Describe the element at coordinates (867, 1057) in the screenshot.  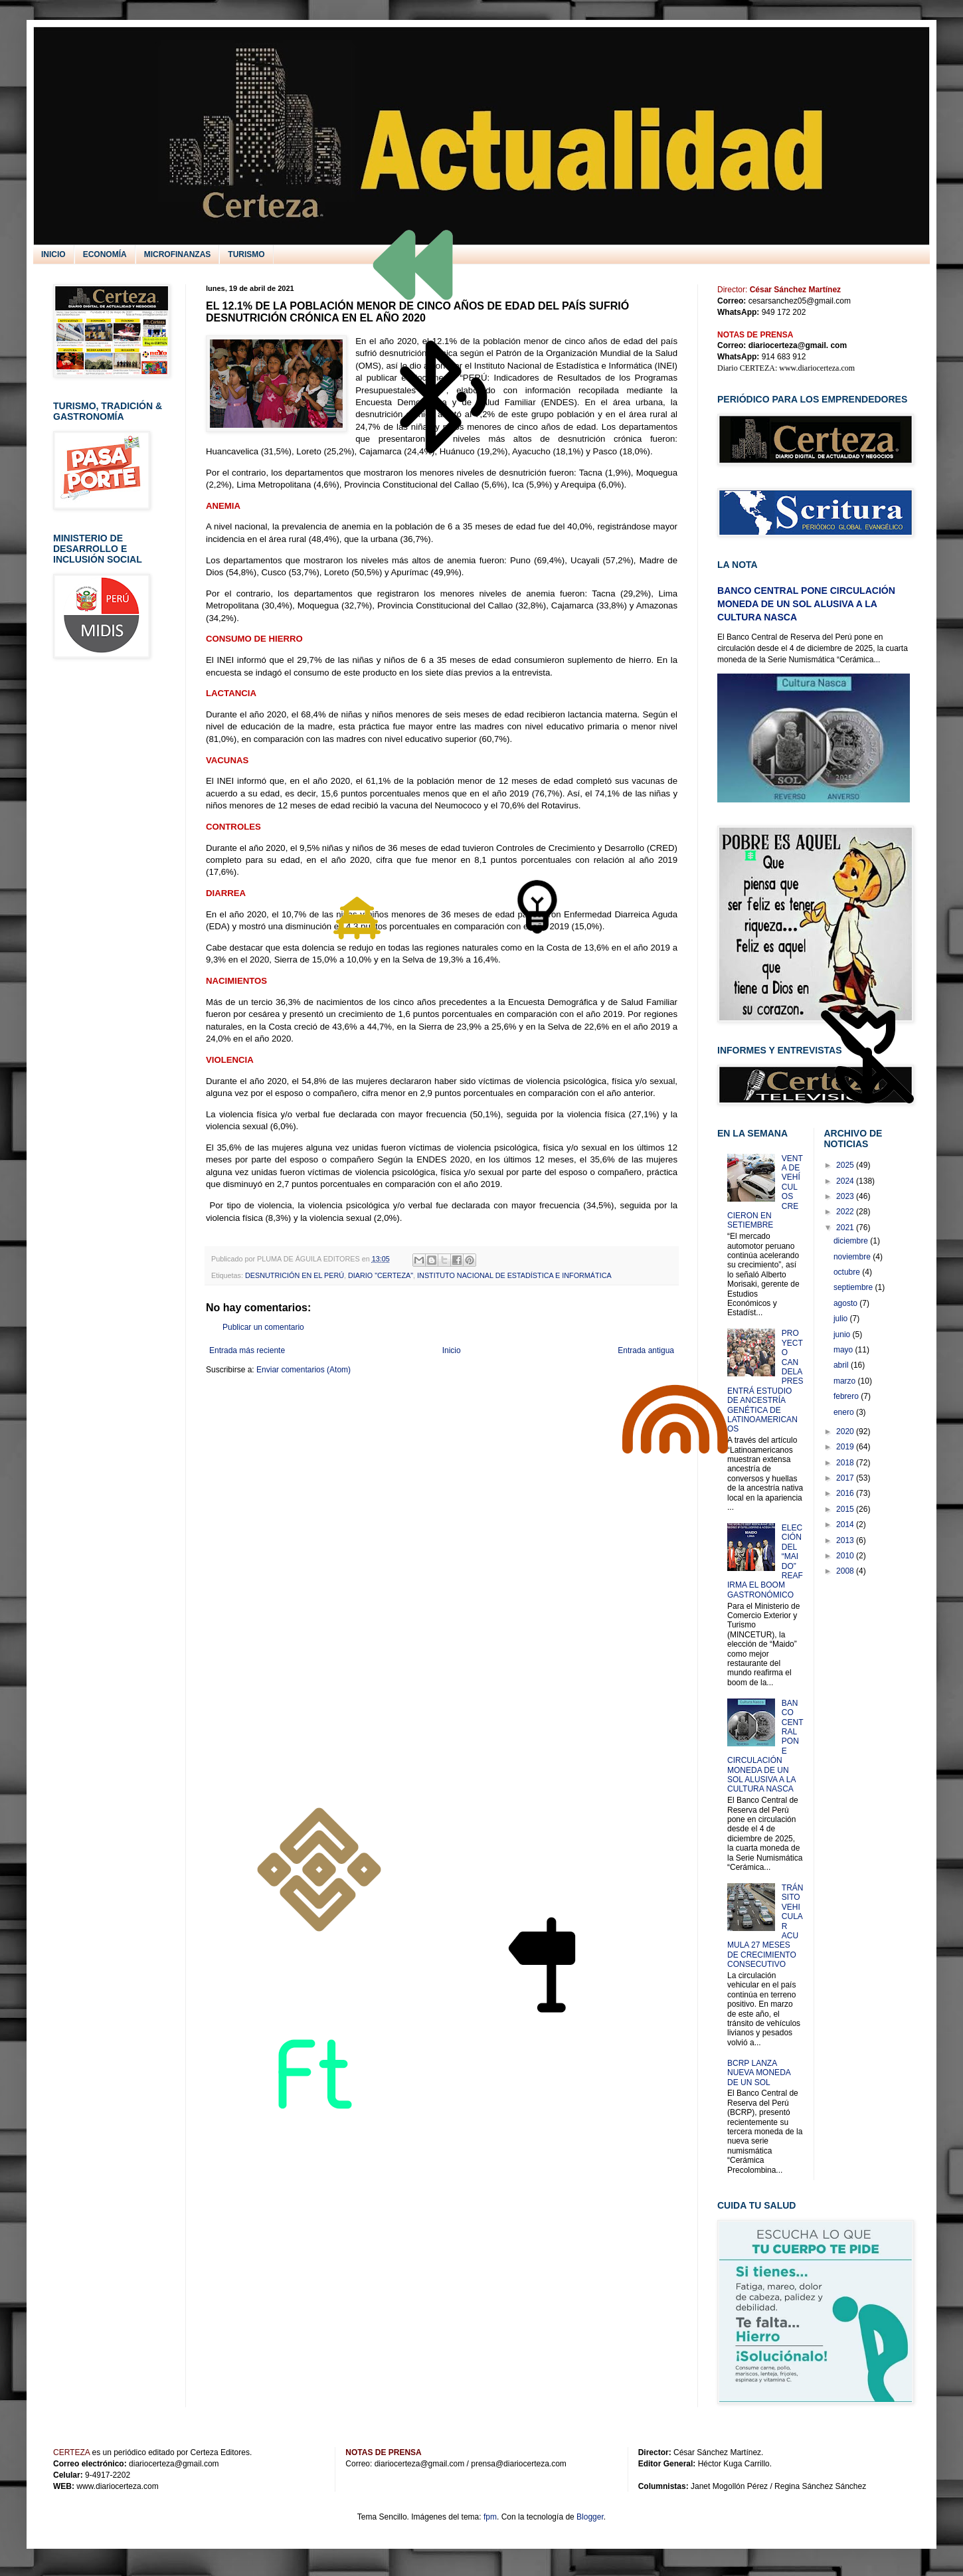
I see `disable macro or close-up camera mode` at that location.